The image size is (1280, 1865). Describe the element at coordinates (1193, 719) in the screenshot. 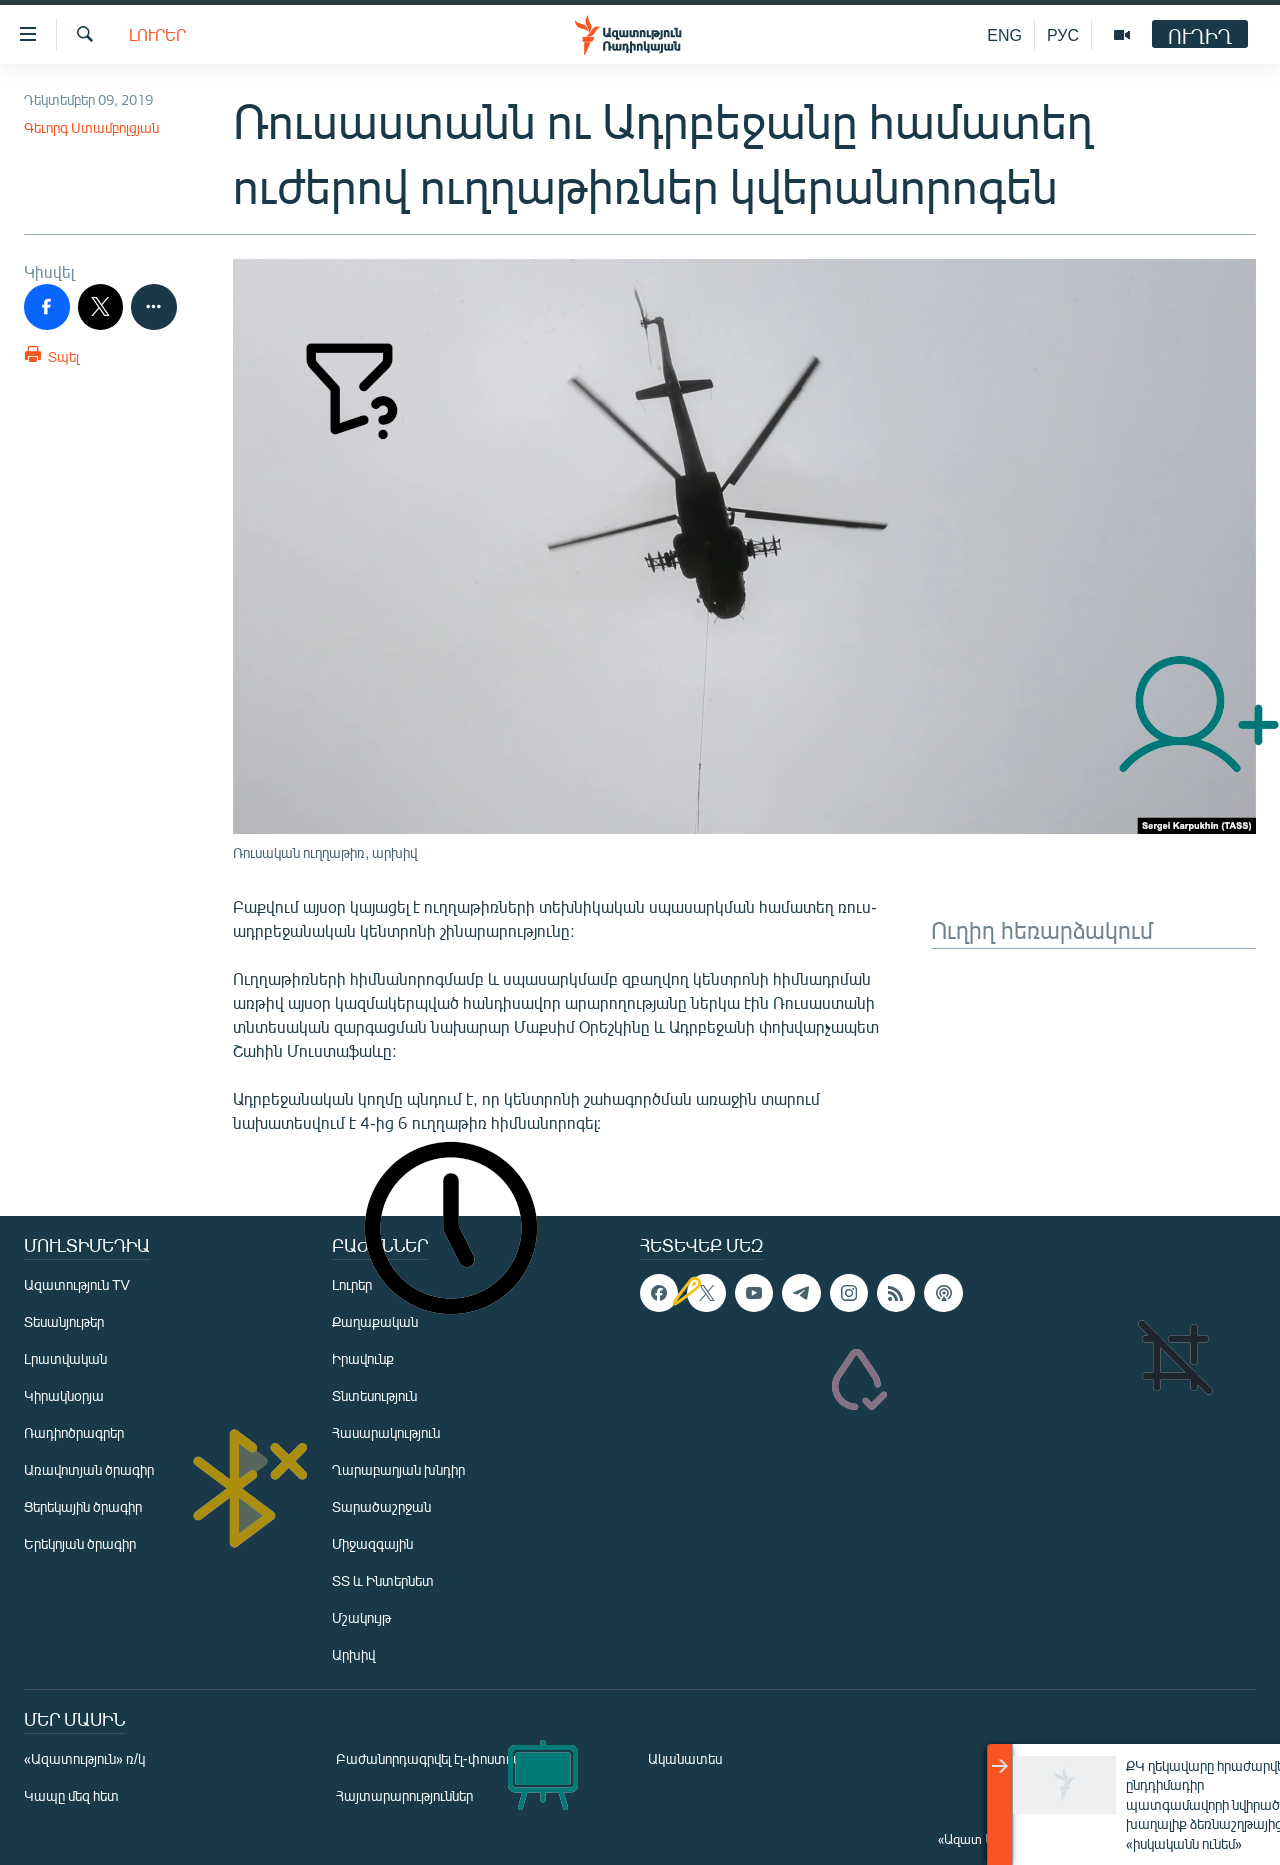

I see `add a new contact or friend` at that location.